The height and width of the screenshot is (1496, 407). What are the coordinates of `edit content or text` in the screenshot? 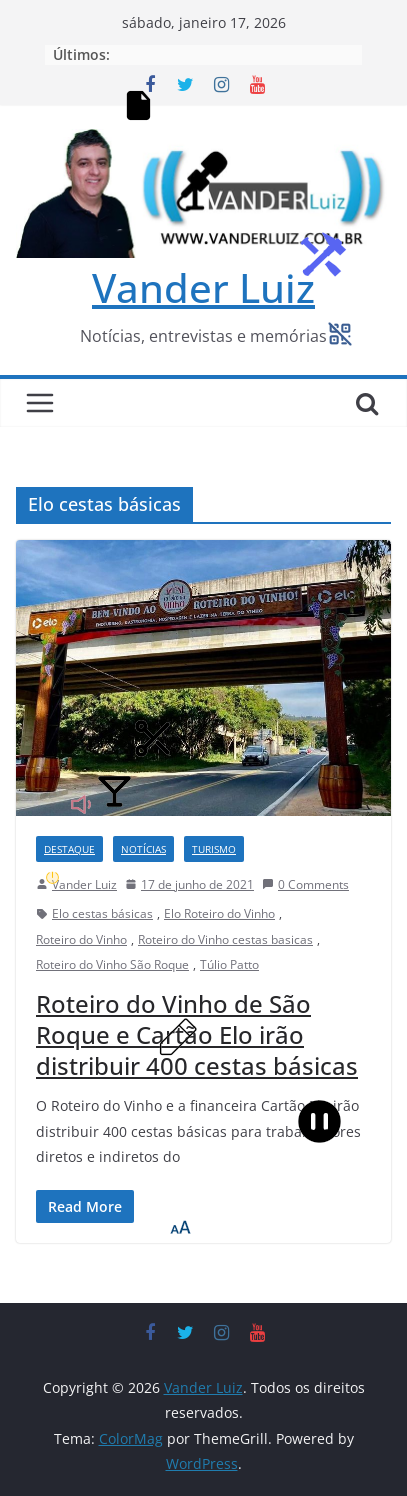 It's located at (177, 1037).